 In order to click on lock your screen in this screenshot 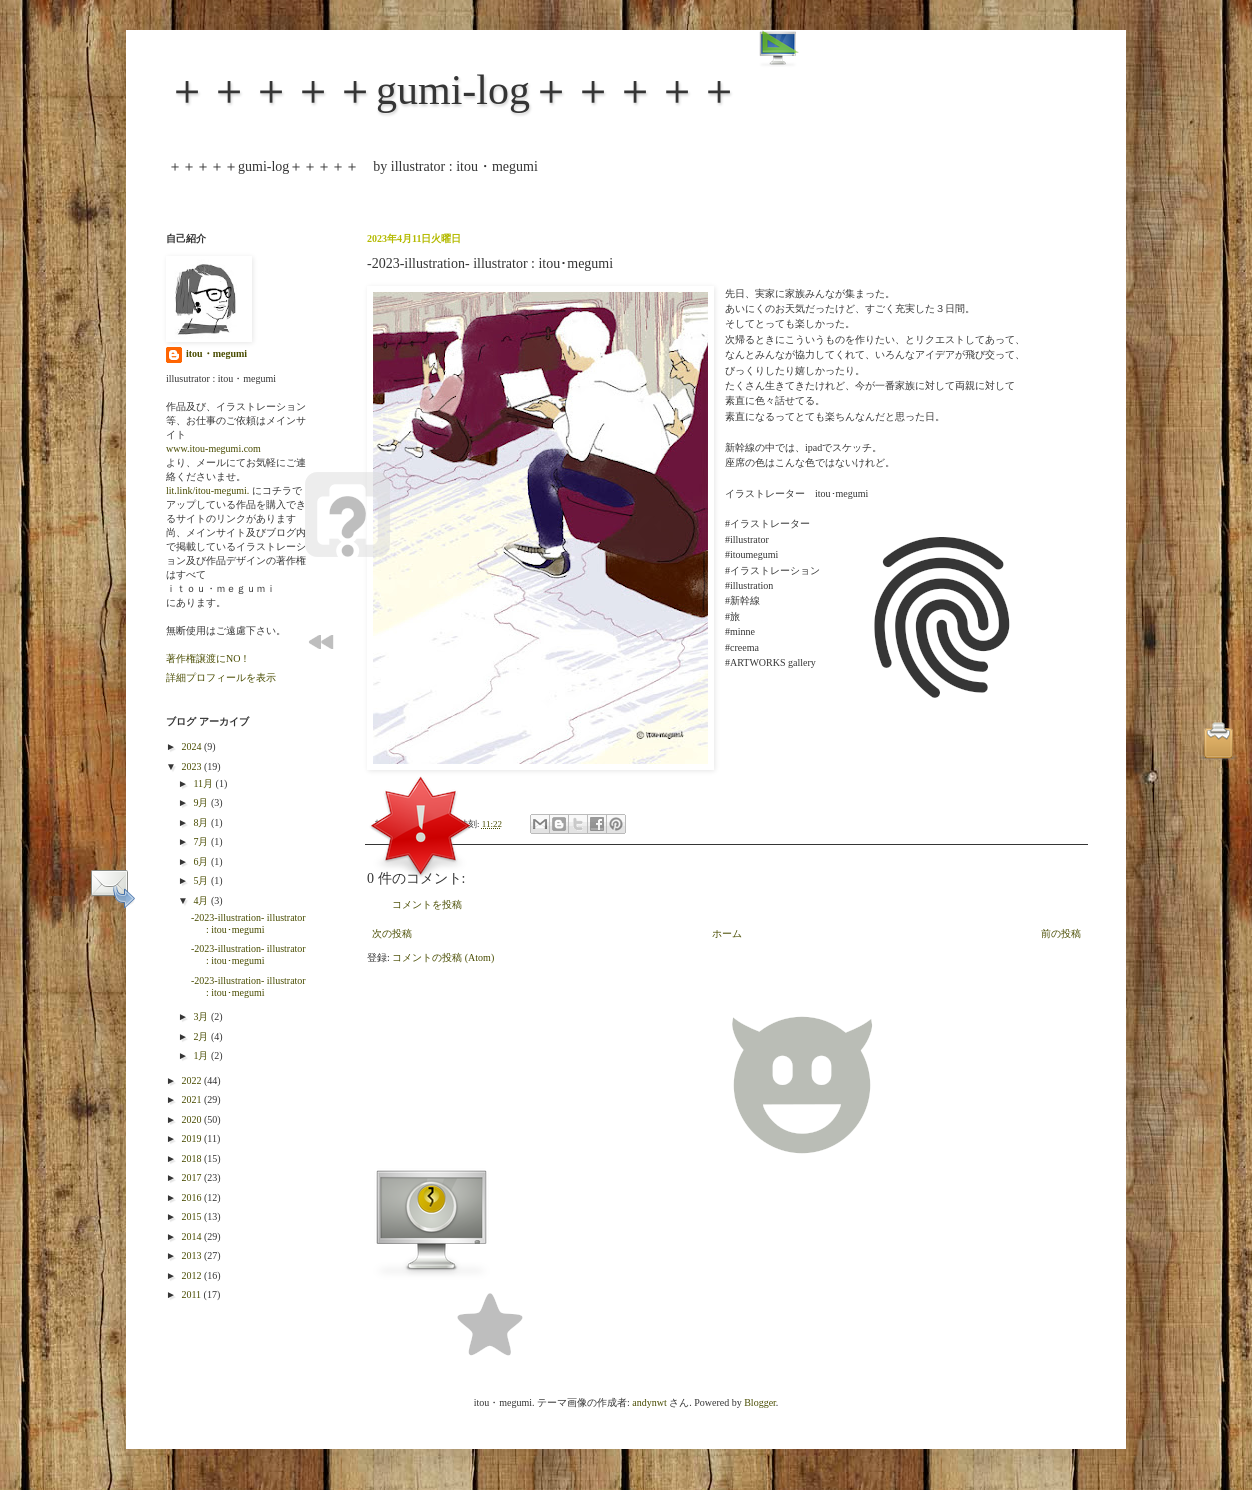, I will do `click(431, 1218)`.